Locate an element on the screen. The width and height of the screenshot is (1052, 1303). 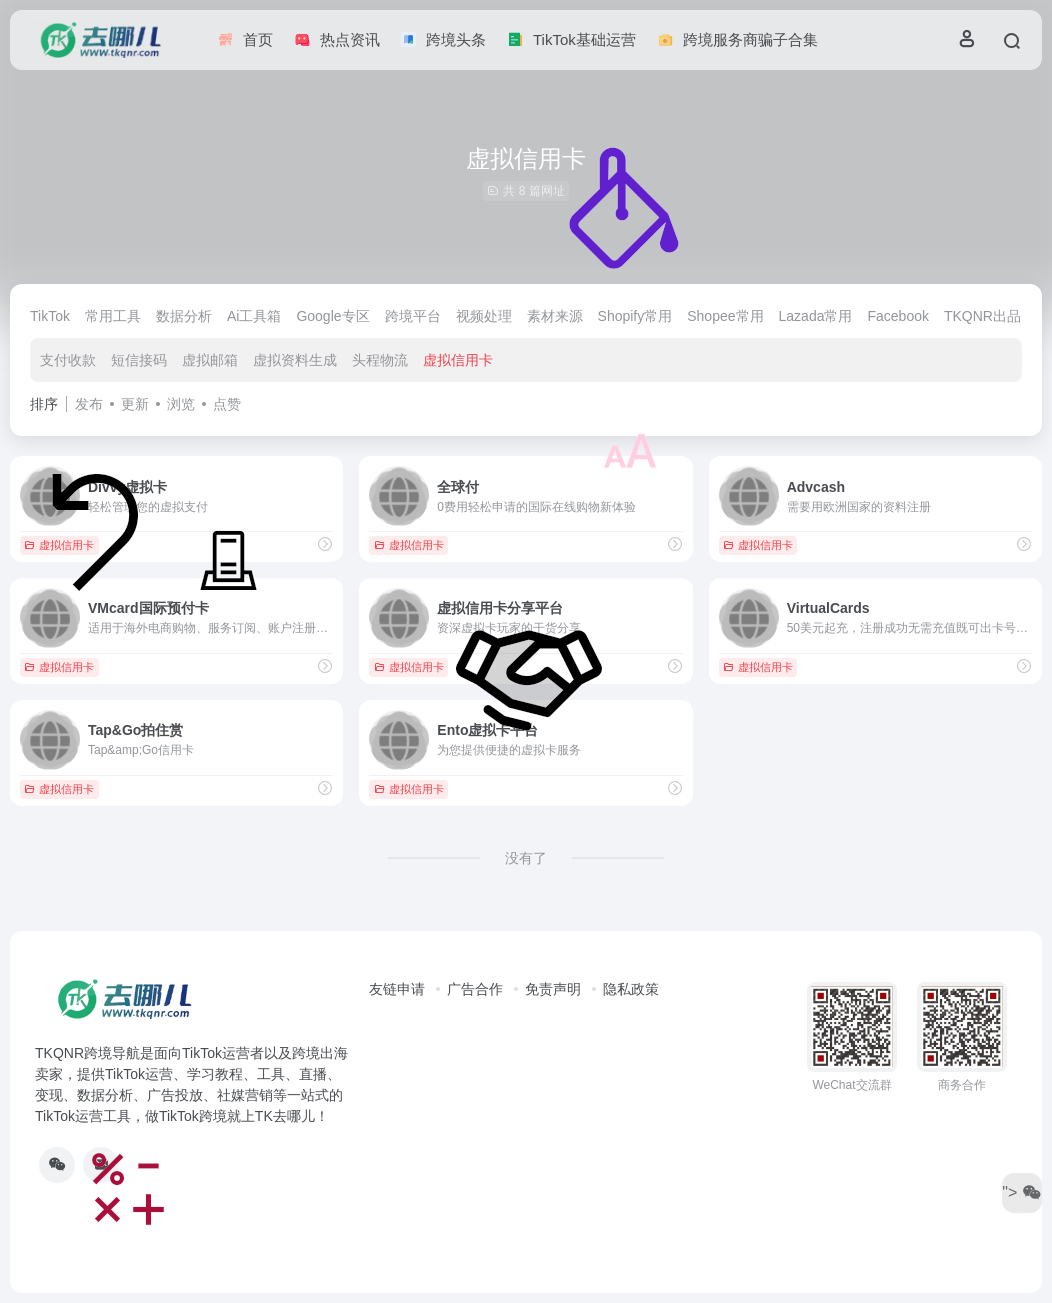
indicates a partnership or collaboration feature is located at coordinates (529, 676).